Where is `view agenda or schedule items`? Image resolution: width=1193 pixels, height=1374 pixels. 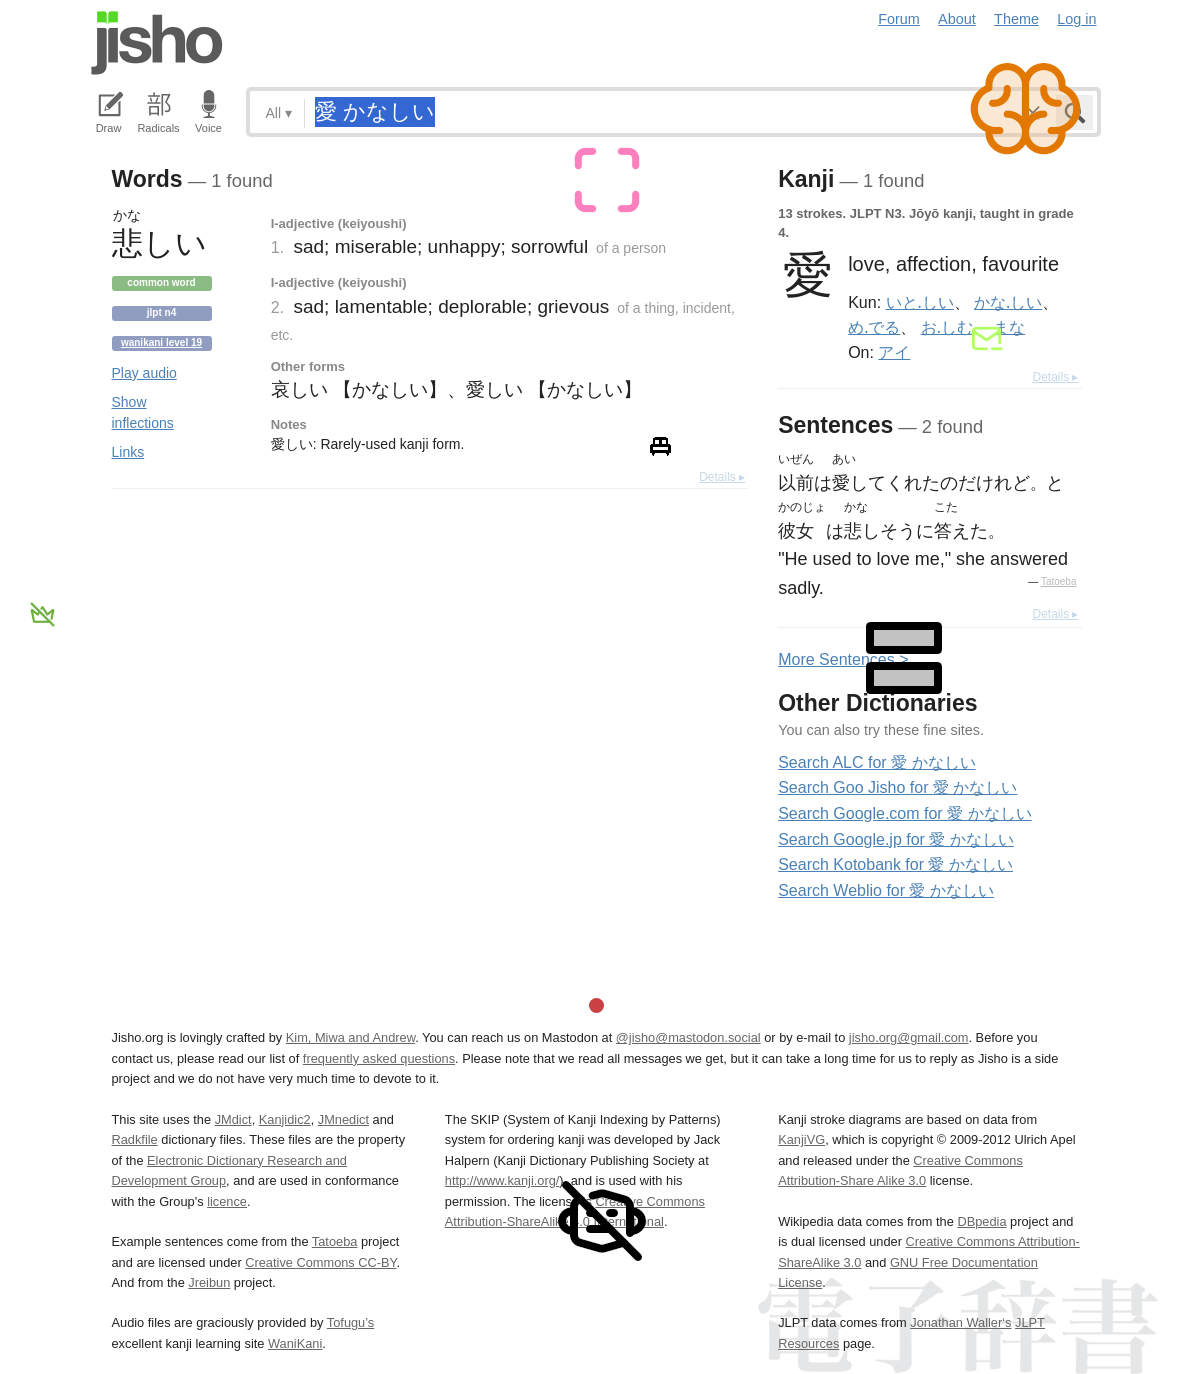
view agenda or schedule items is located at coordinates (906, 658).